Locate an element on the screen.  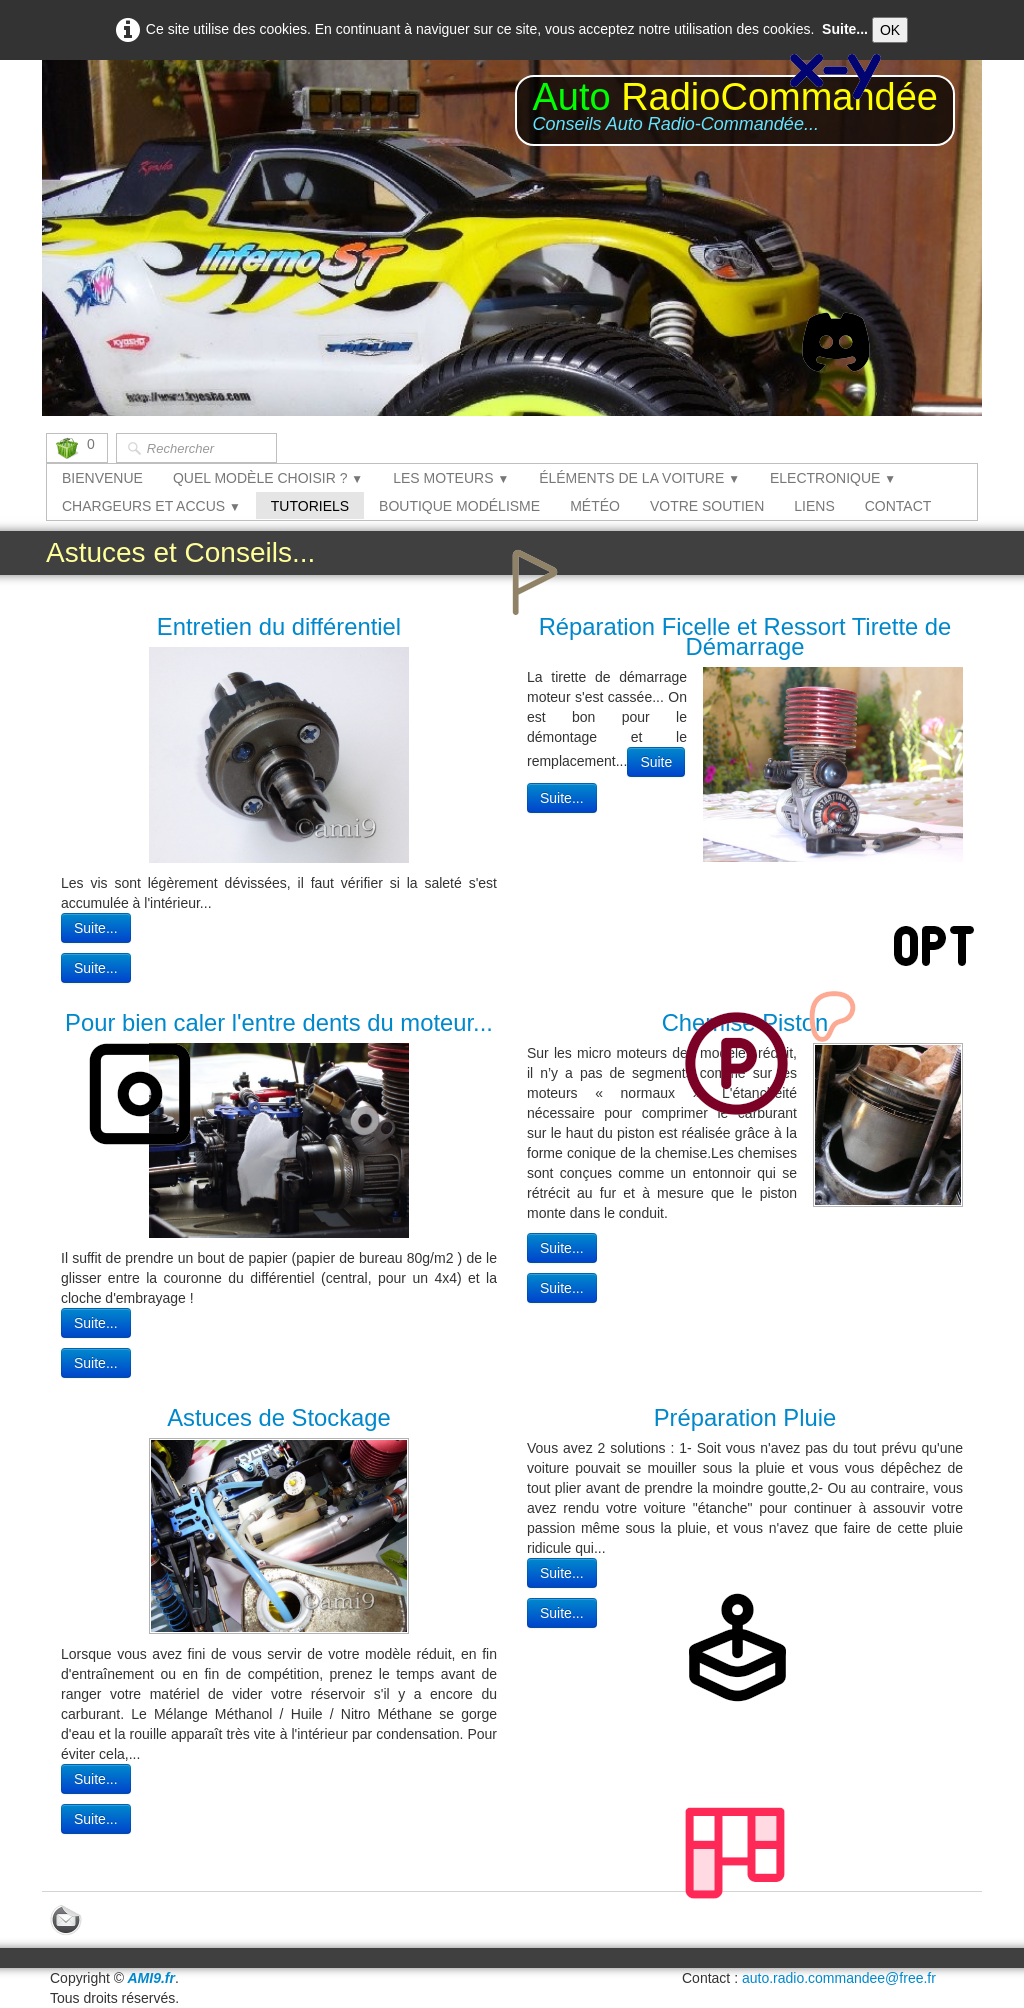
open apple arcade gaming service is located at coordinates (737, 1647).